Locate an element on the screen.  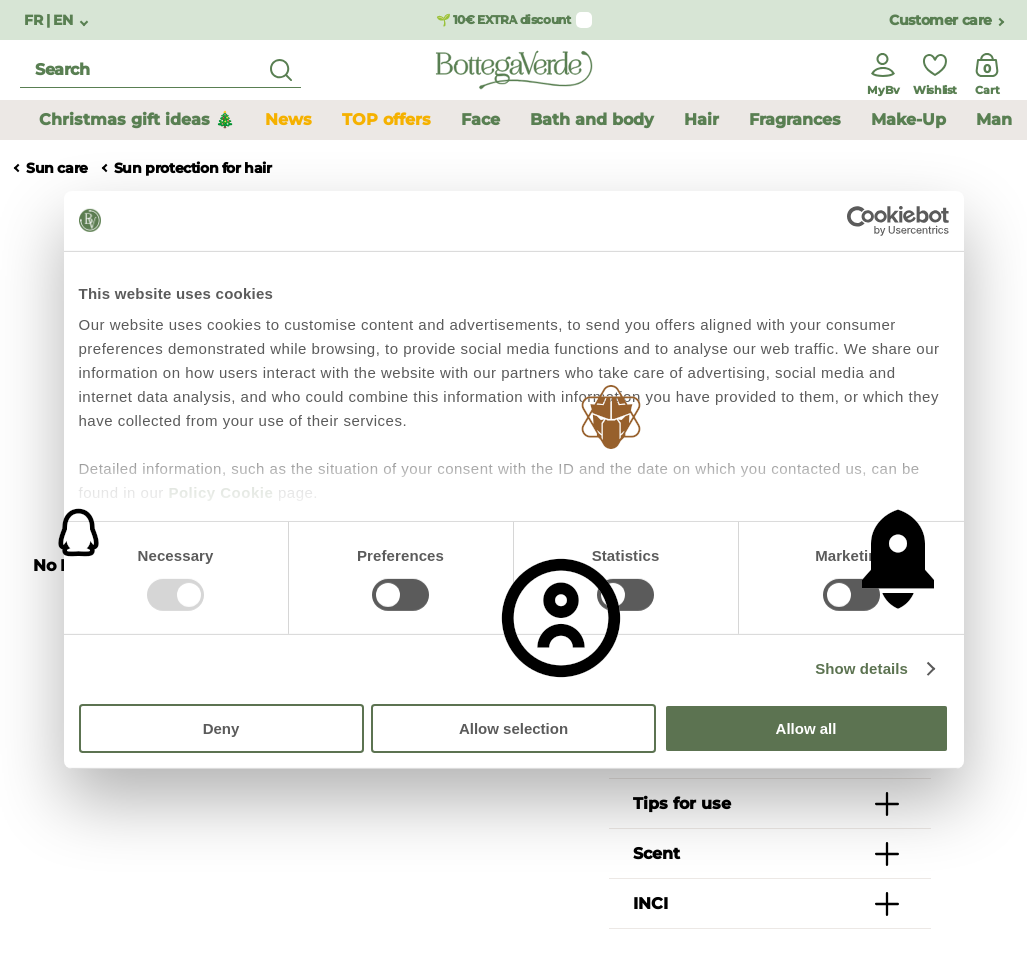
launch or deploy an application is located at coordinates (898, 557).